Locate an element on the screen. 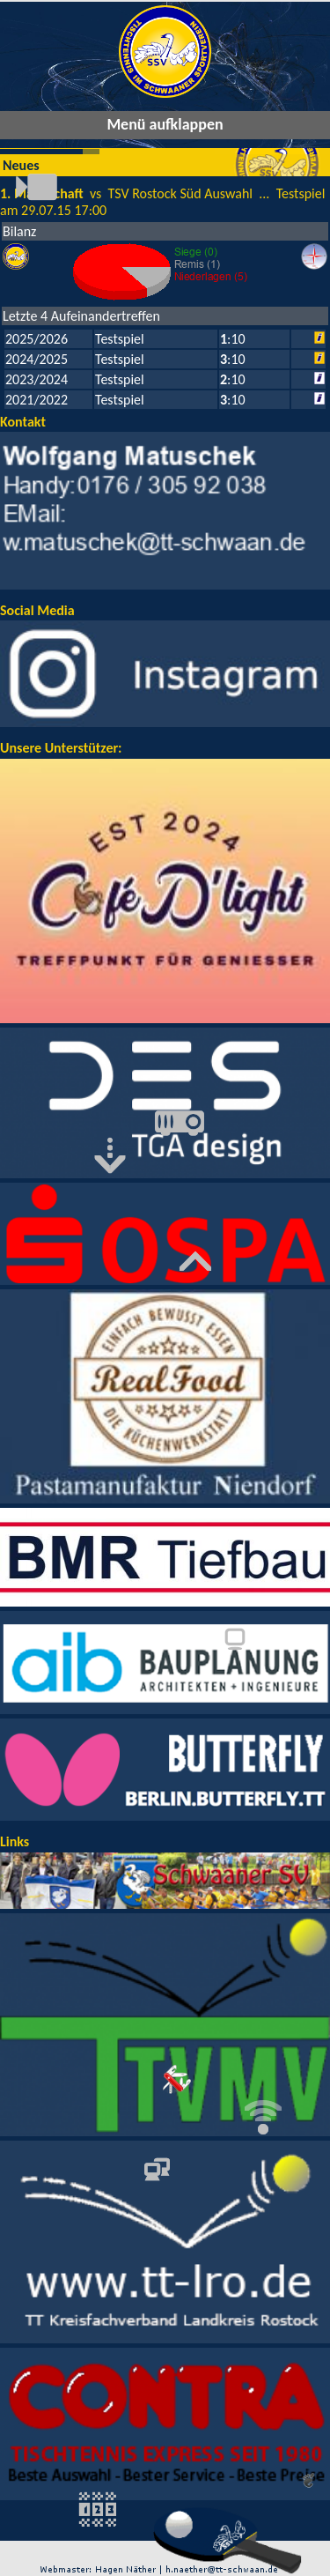  access the GNOME desktop home or start menu is located at coordinates (308, 2480).